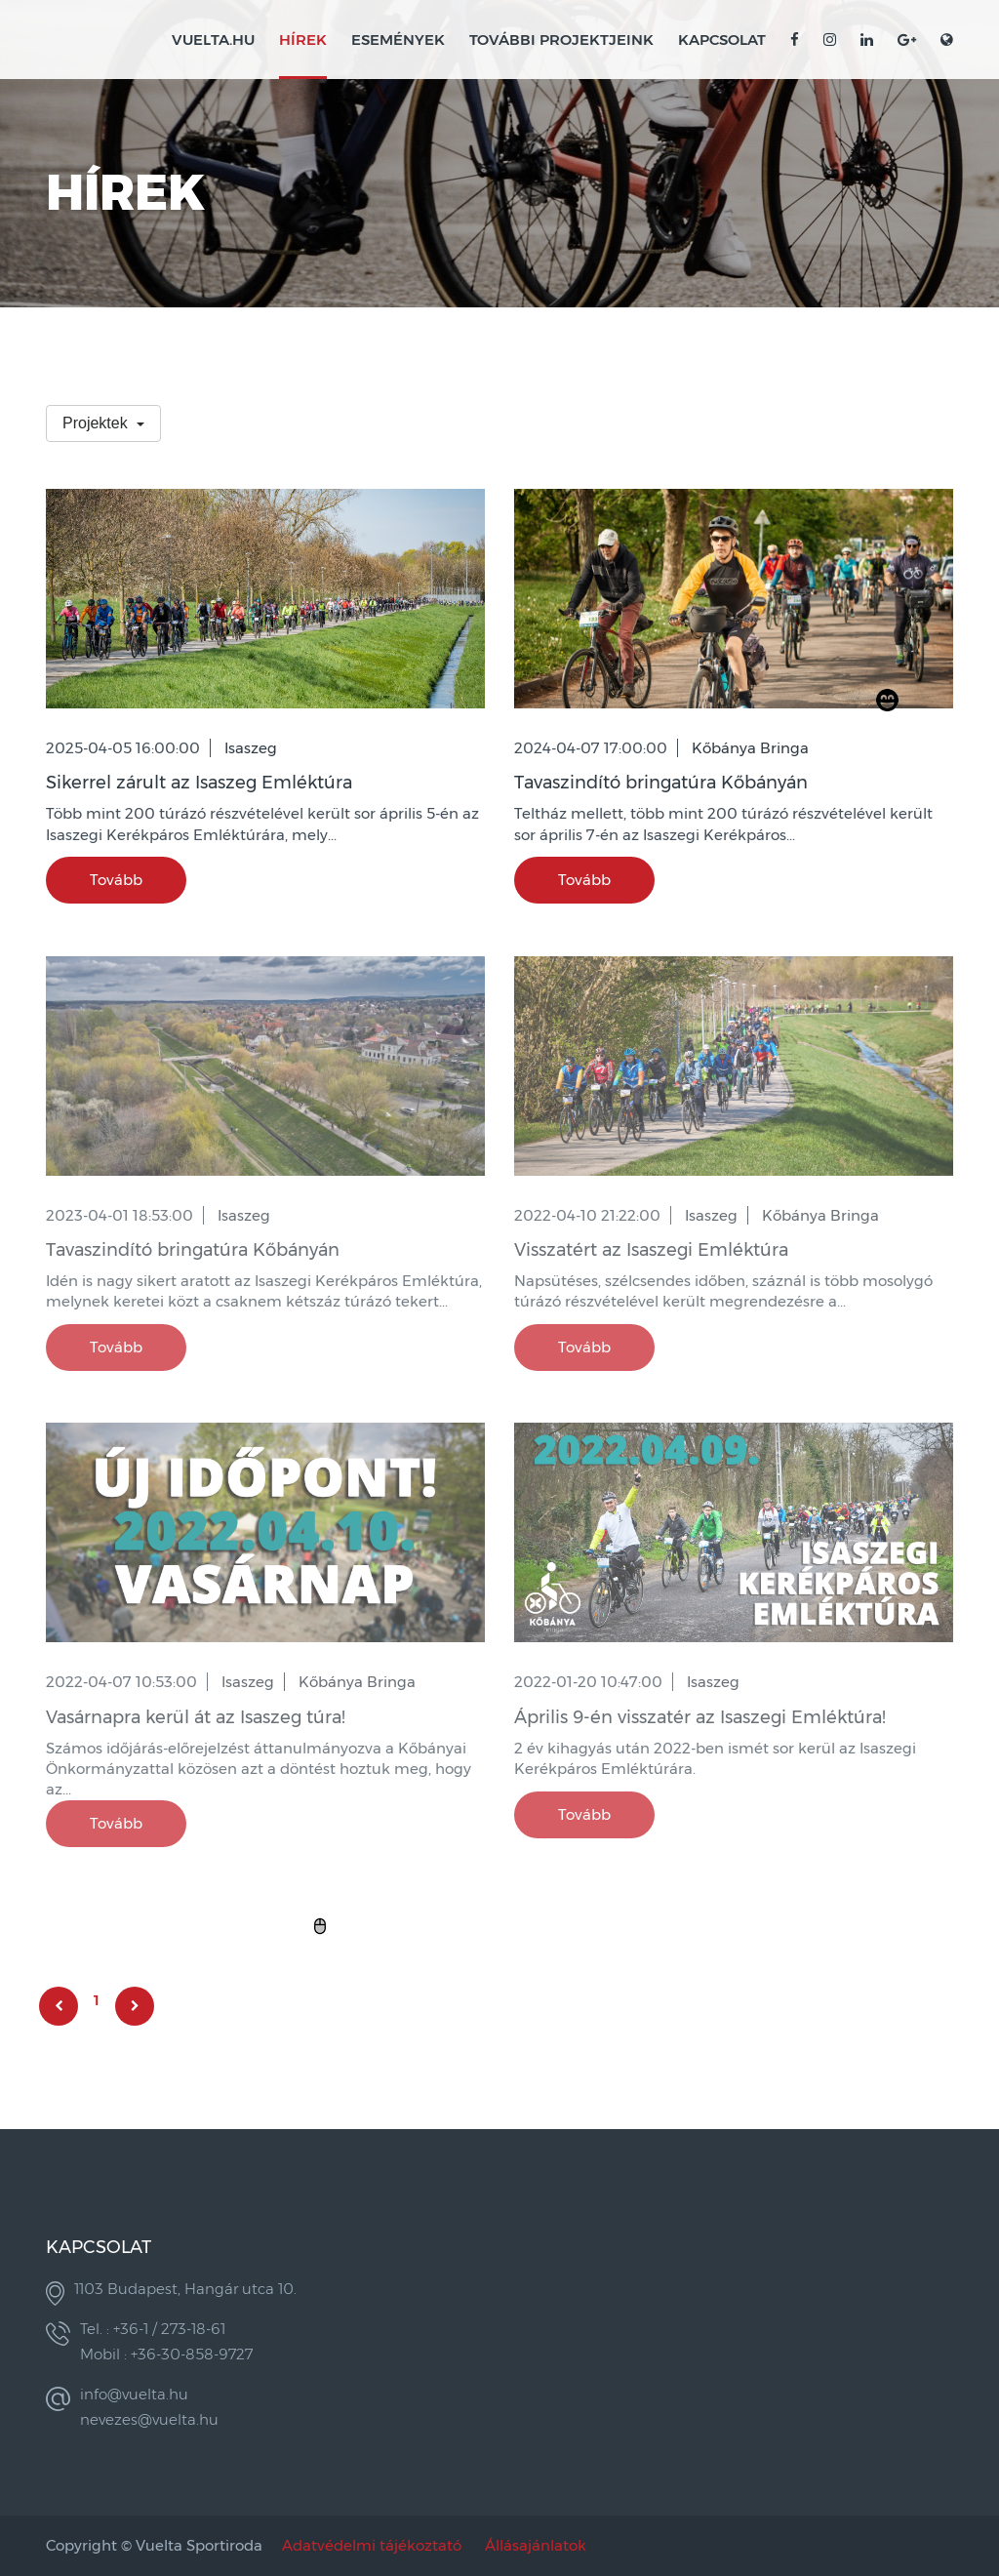 Image resolution: width=999 pixels, height=2576 pixels. Describe the element at coordinates (320, 1926) in the screenshot. I see `mouse input device settings` at that location.